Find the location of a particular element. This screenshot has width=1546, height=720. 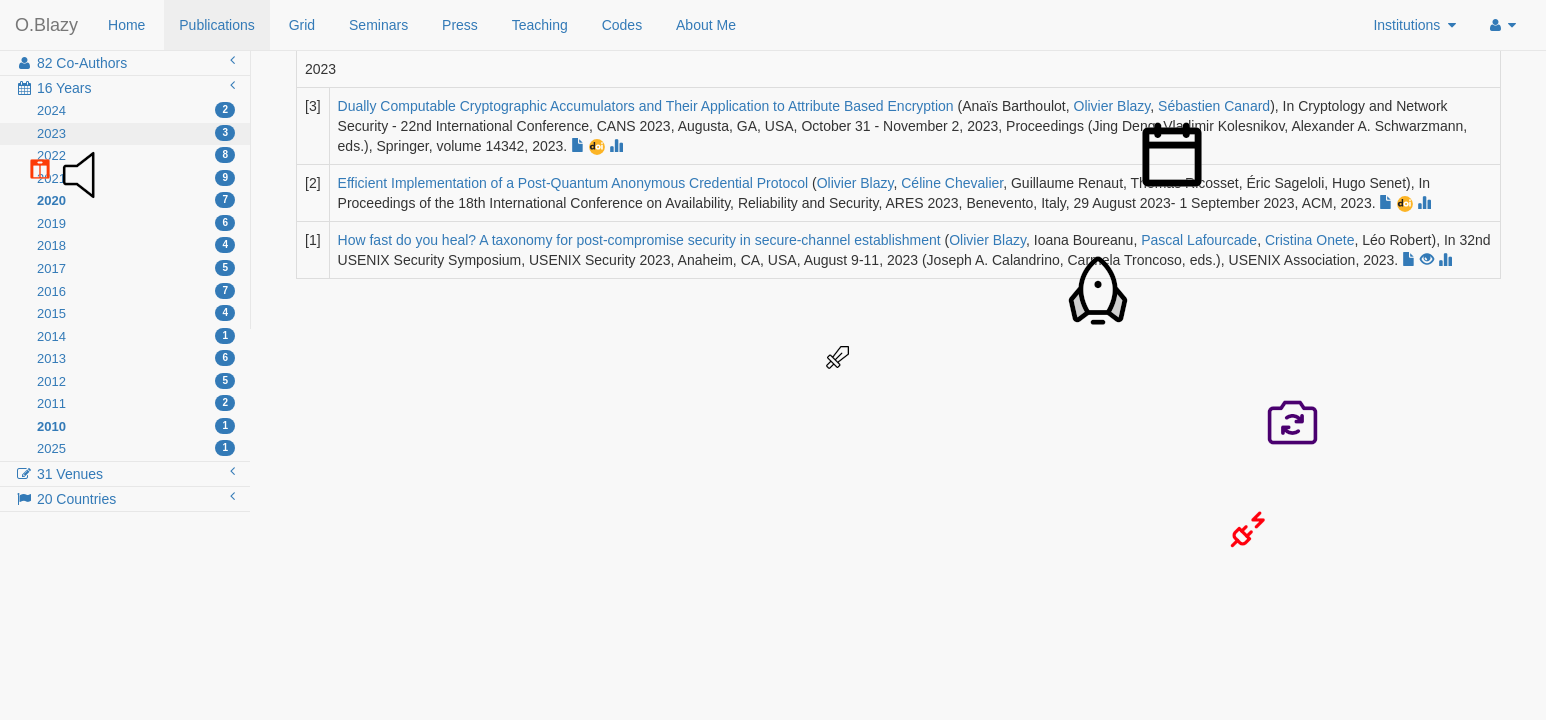

open calendar view is located at coordinates (1172, 157).